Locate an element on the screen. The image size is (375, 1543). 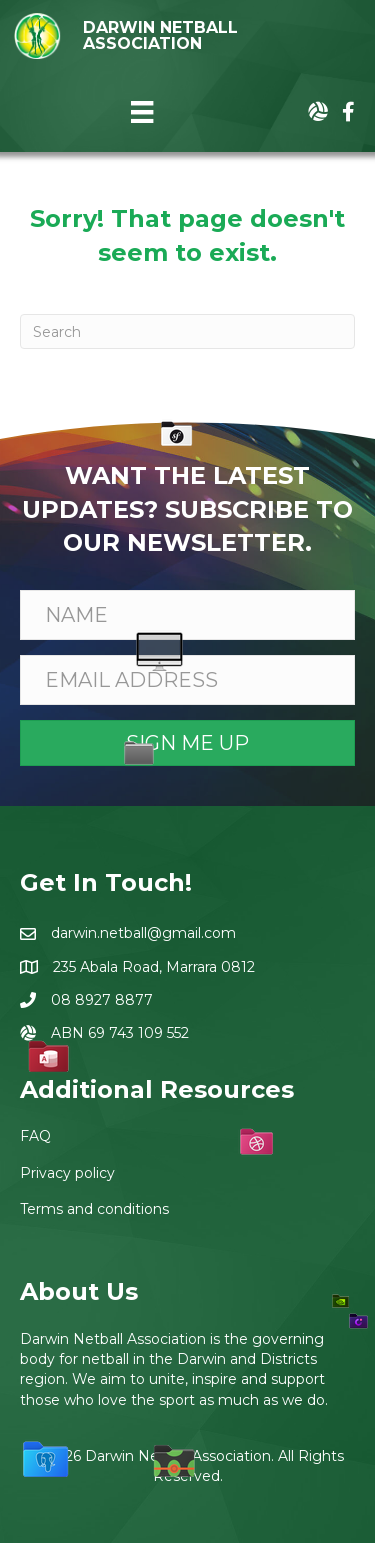
open nvidia files folder is located at coordinates (340, 1301).